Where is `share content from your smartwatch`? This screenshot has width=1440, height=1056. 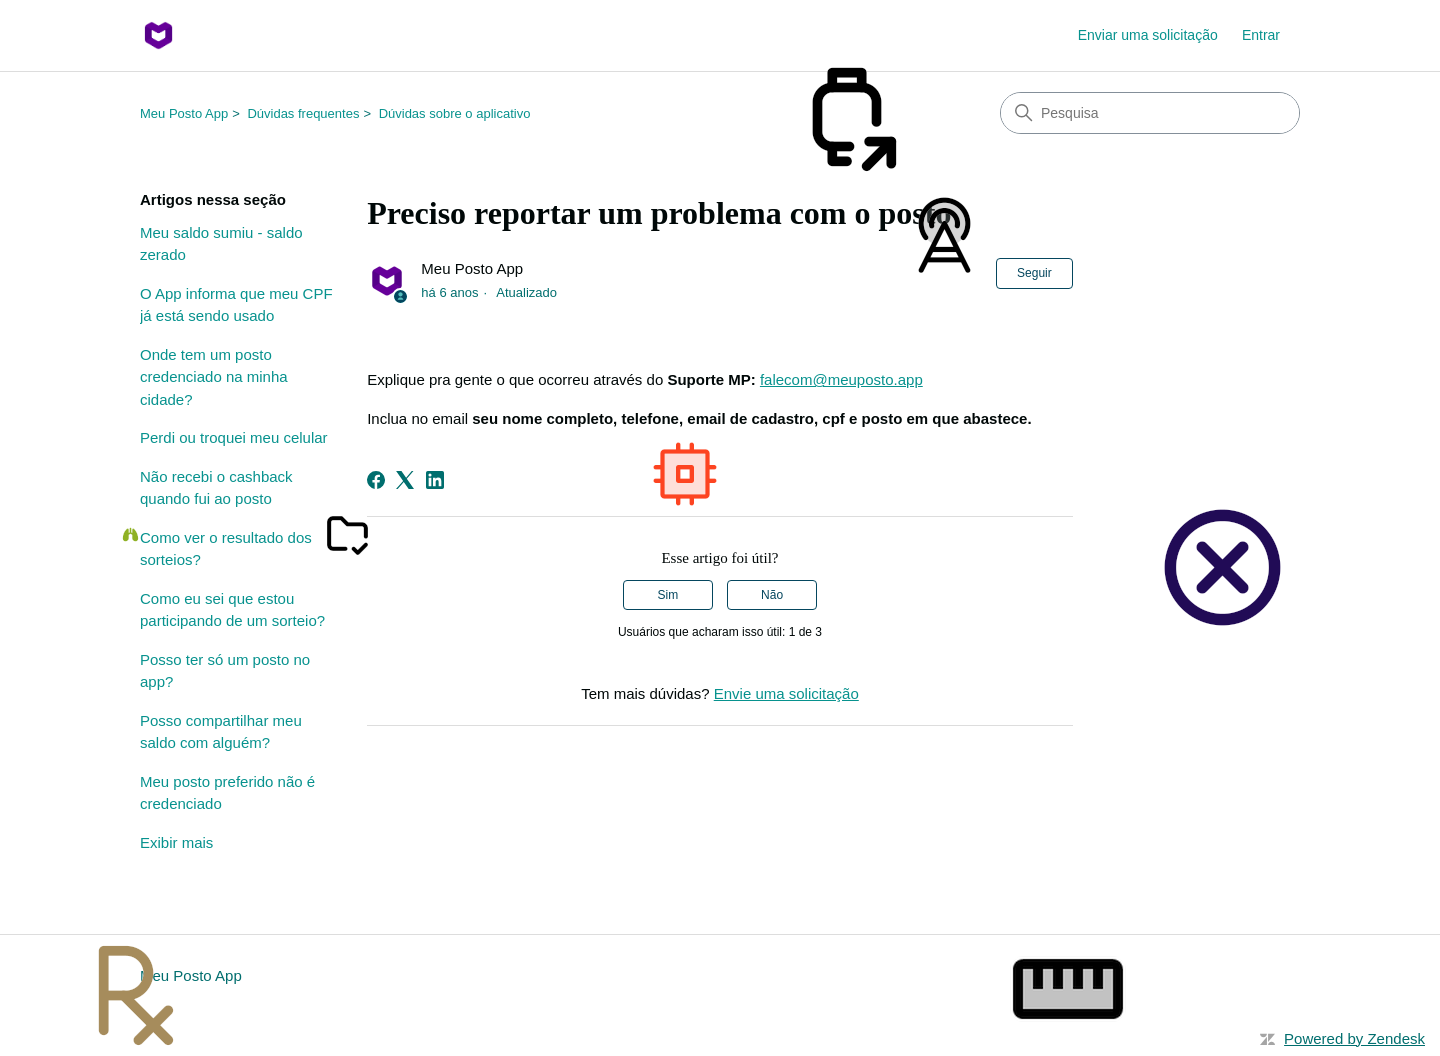
share content from your smartwatch is located at coordinates (847, 117).